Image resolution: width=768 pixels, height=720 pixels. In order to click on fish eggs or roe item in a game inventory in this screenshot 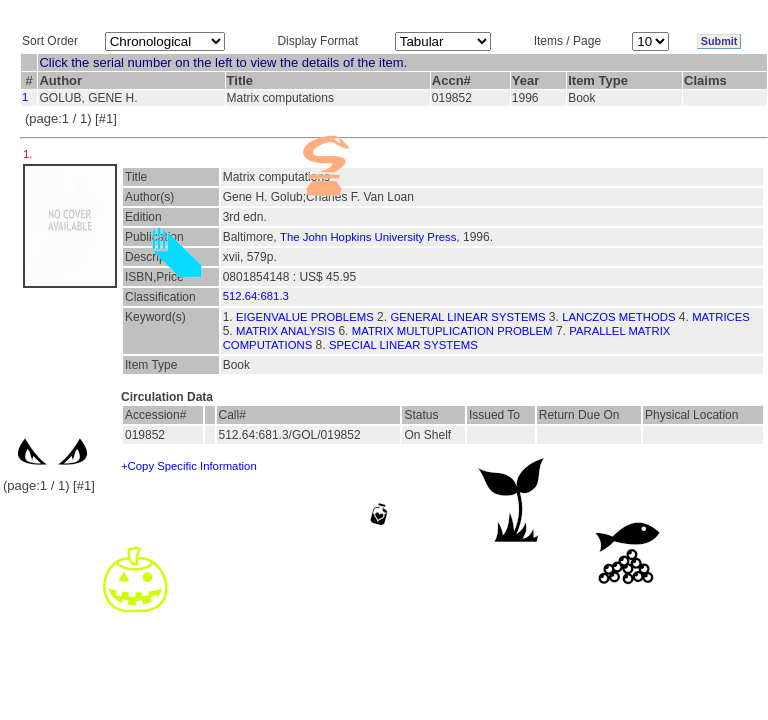, I will do `click(627, 552)`.